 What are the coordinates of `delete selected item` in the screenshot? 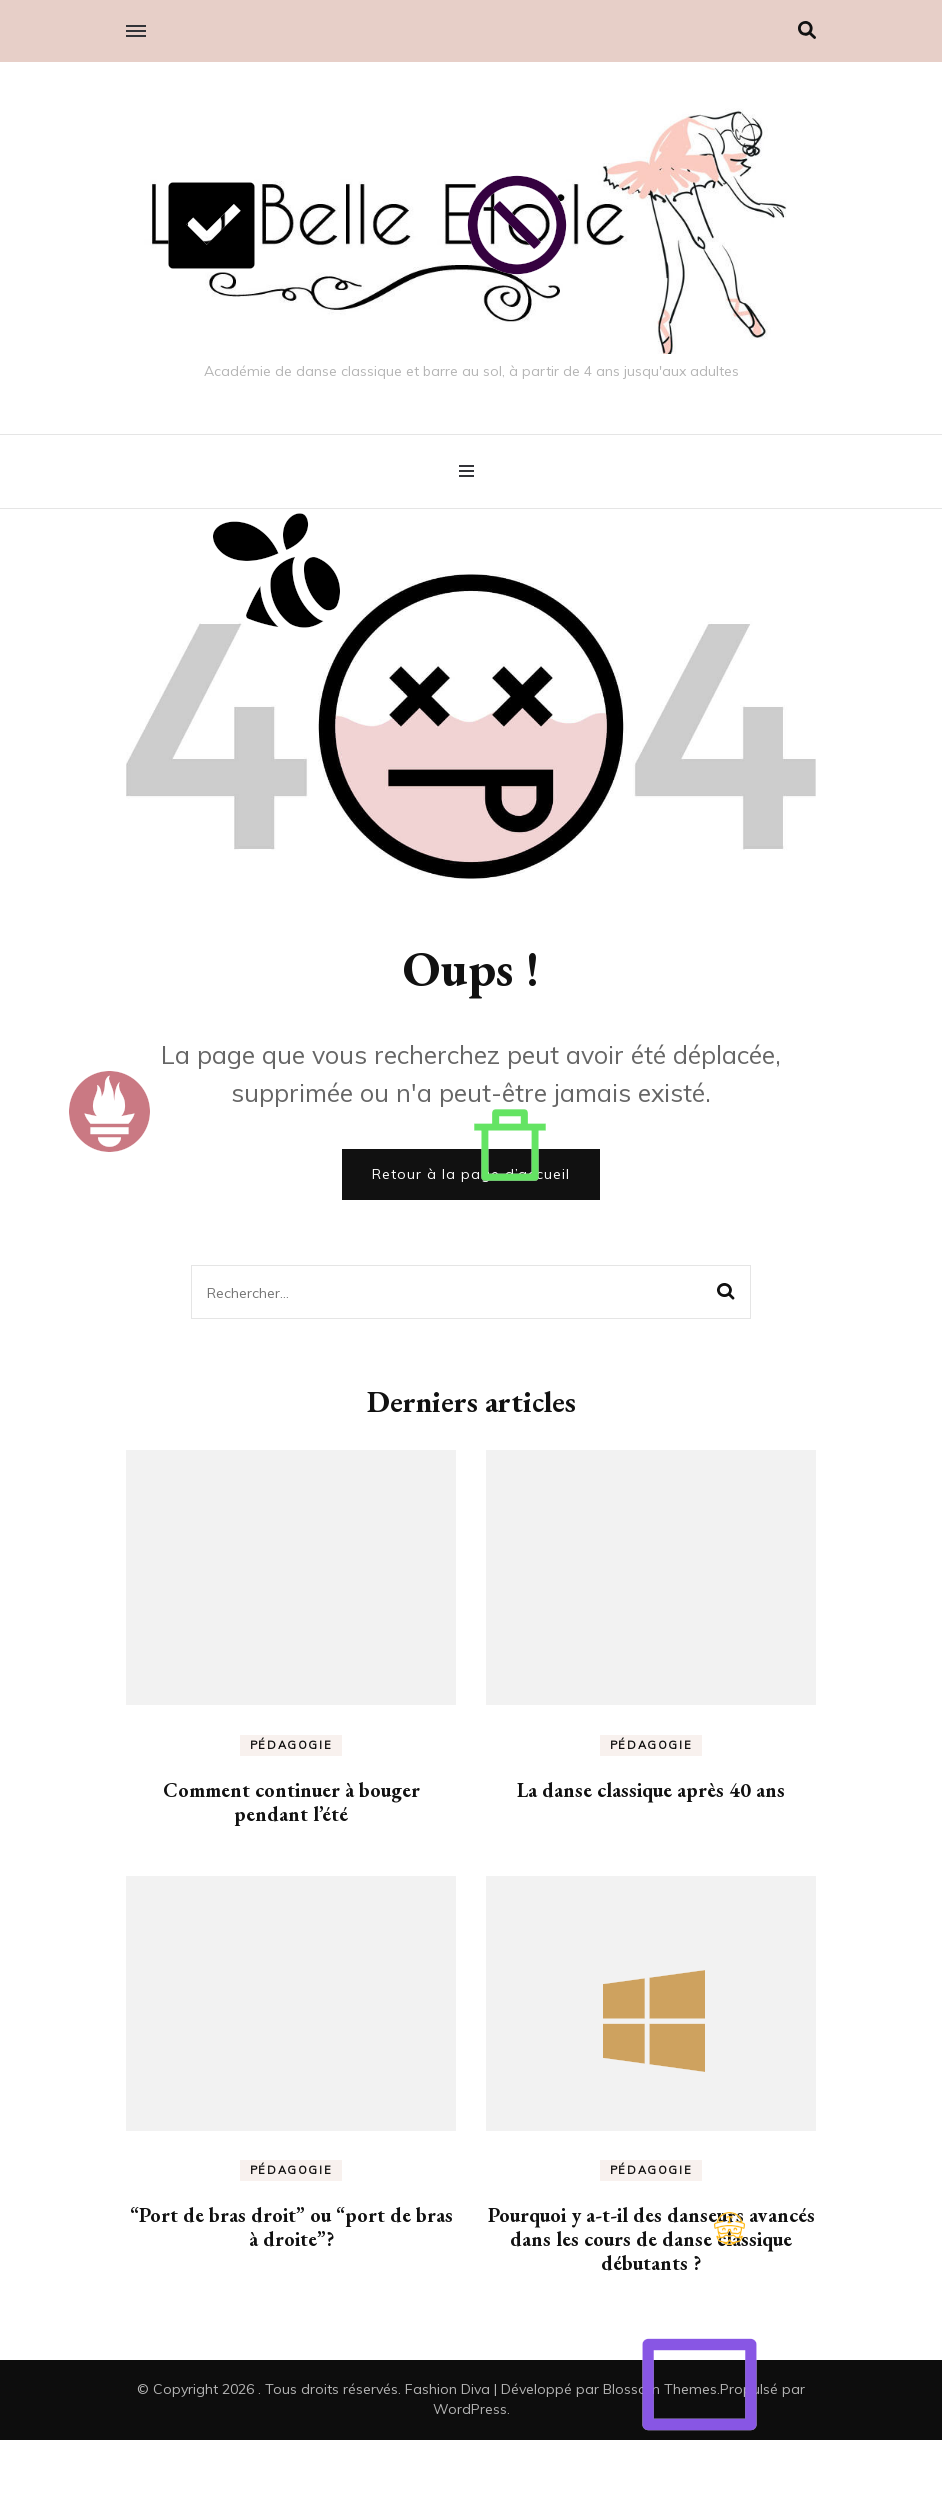 It's located at (510, 1145).